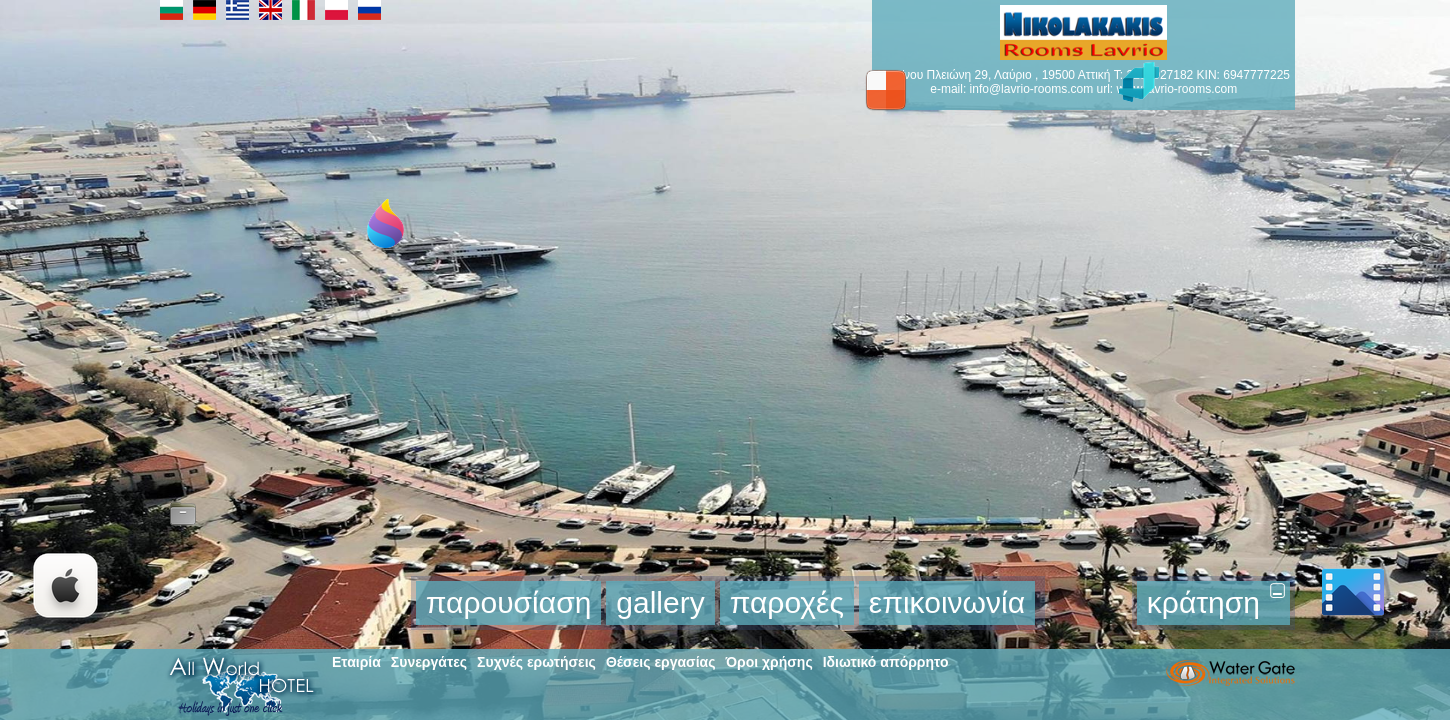 This screenshot has height=720, width=1450. What do you see at coordinates (1353, 592) in the screenshot?
I see `open the video editor app` at bounding box center [1353, 592].